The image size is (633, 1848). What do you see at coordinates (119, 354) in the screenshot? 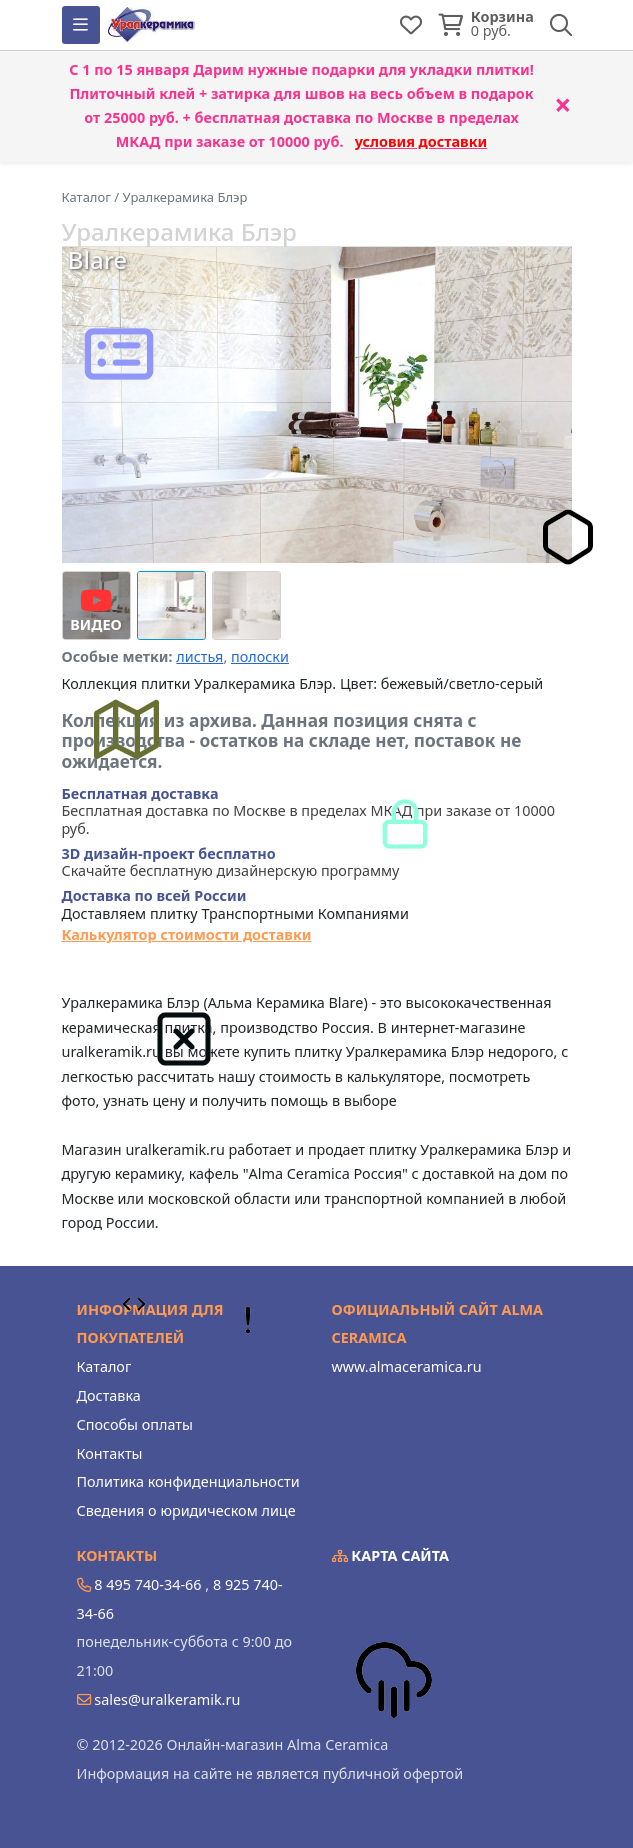
I see `view list items or menu options` at bounding box center [119, 354].